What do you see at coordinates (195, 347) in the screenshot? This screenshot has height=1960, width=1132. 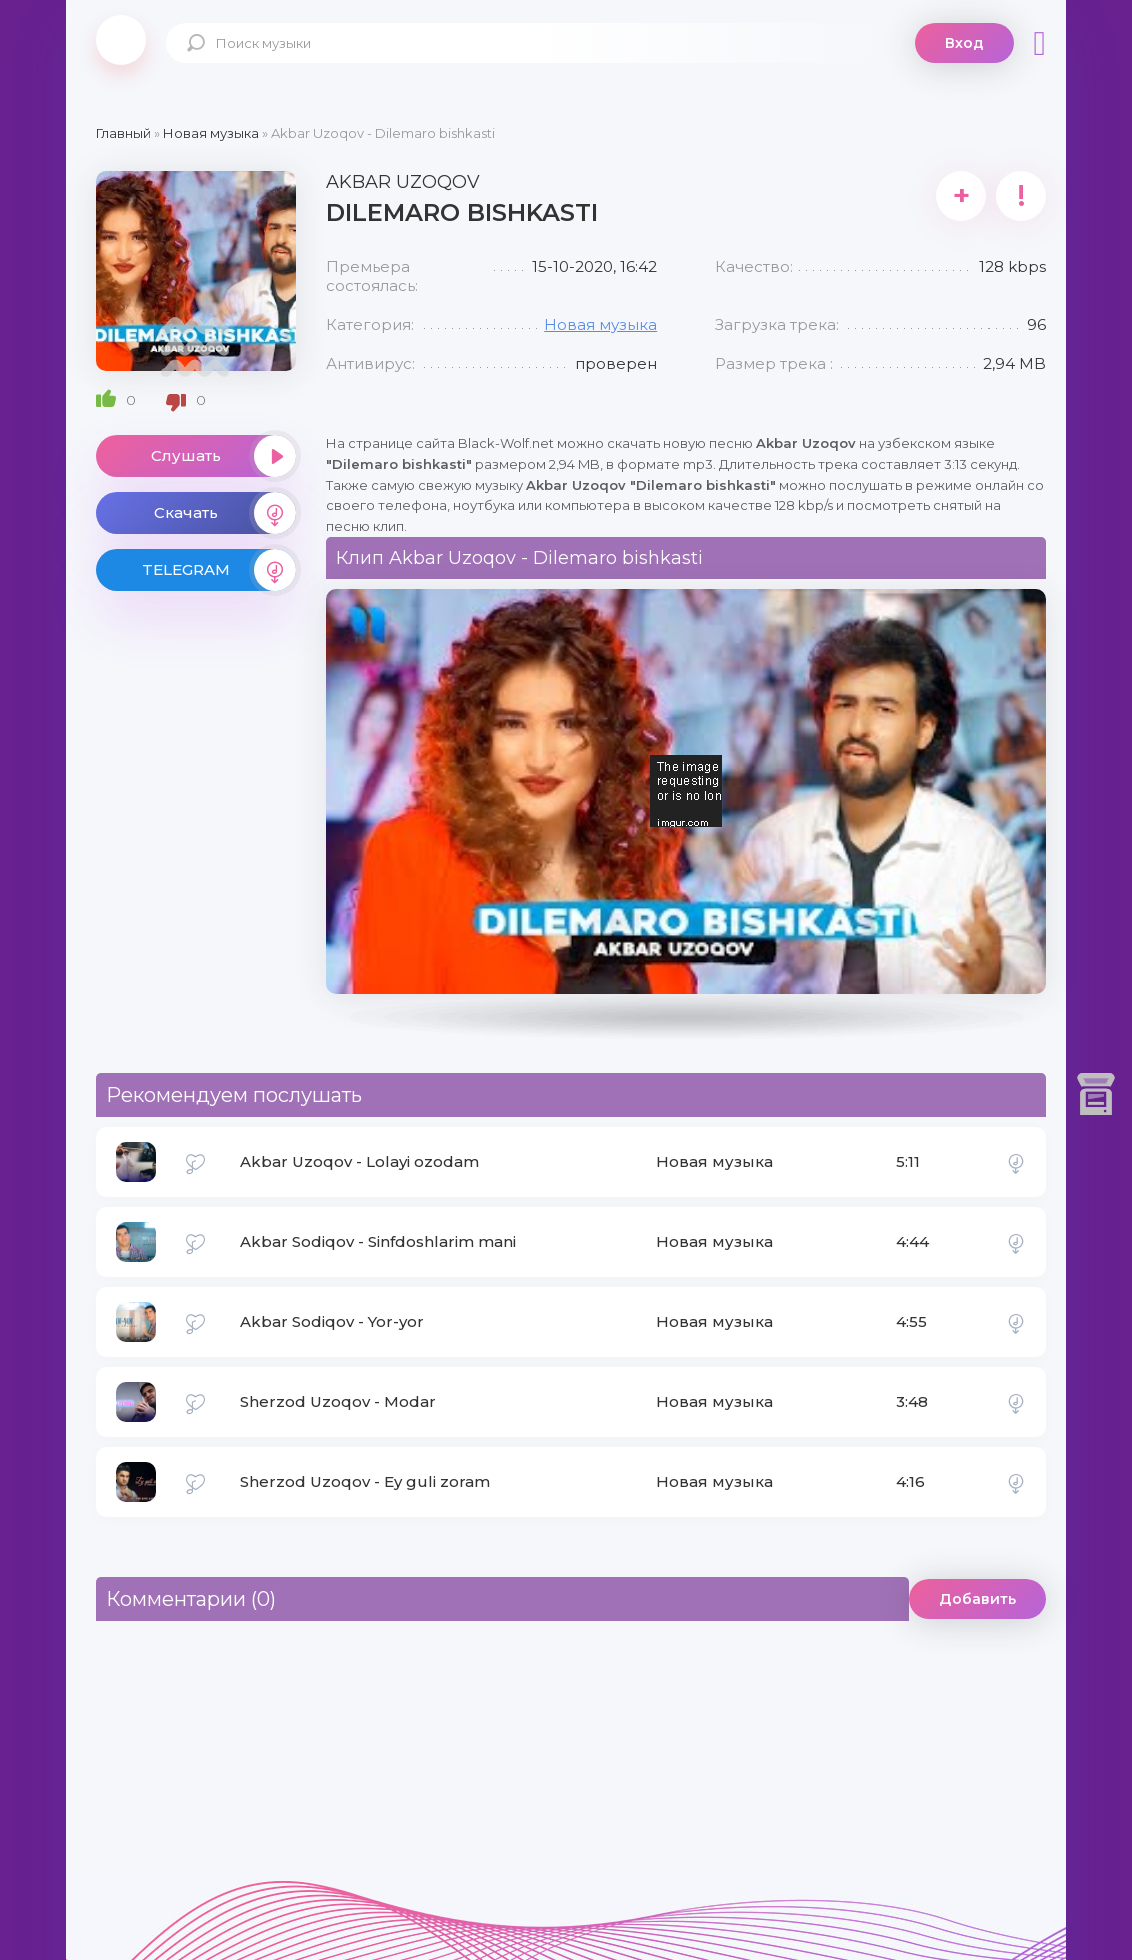 I see `indicates foggy weather conditions` at bounding box center [195, 347].